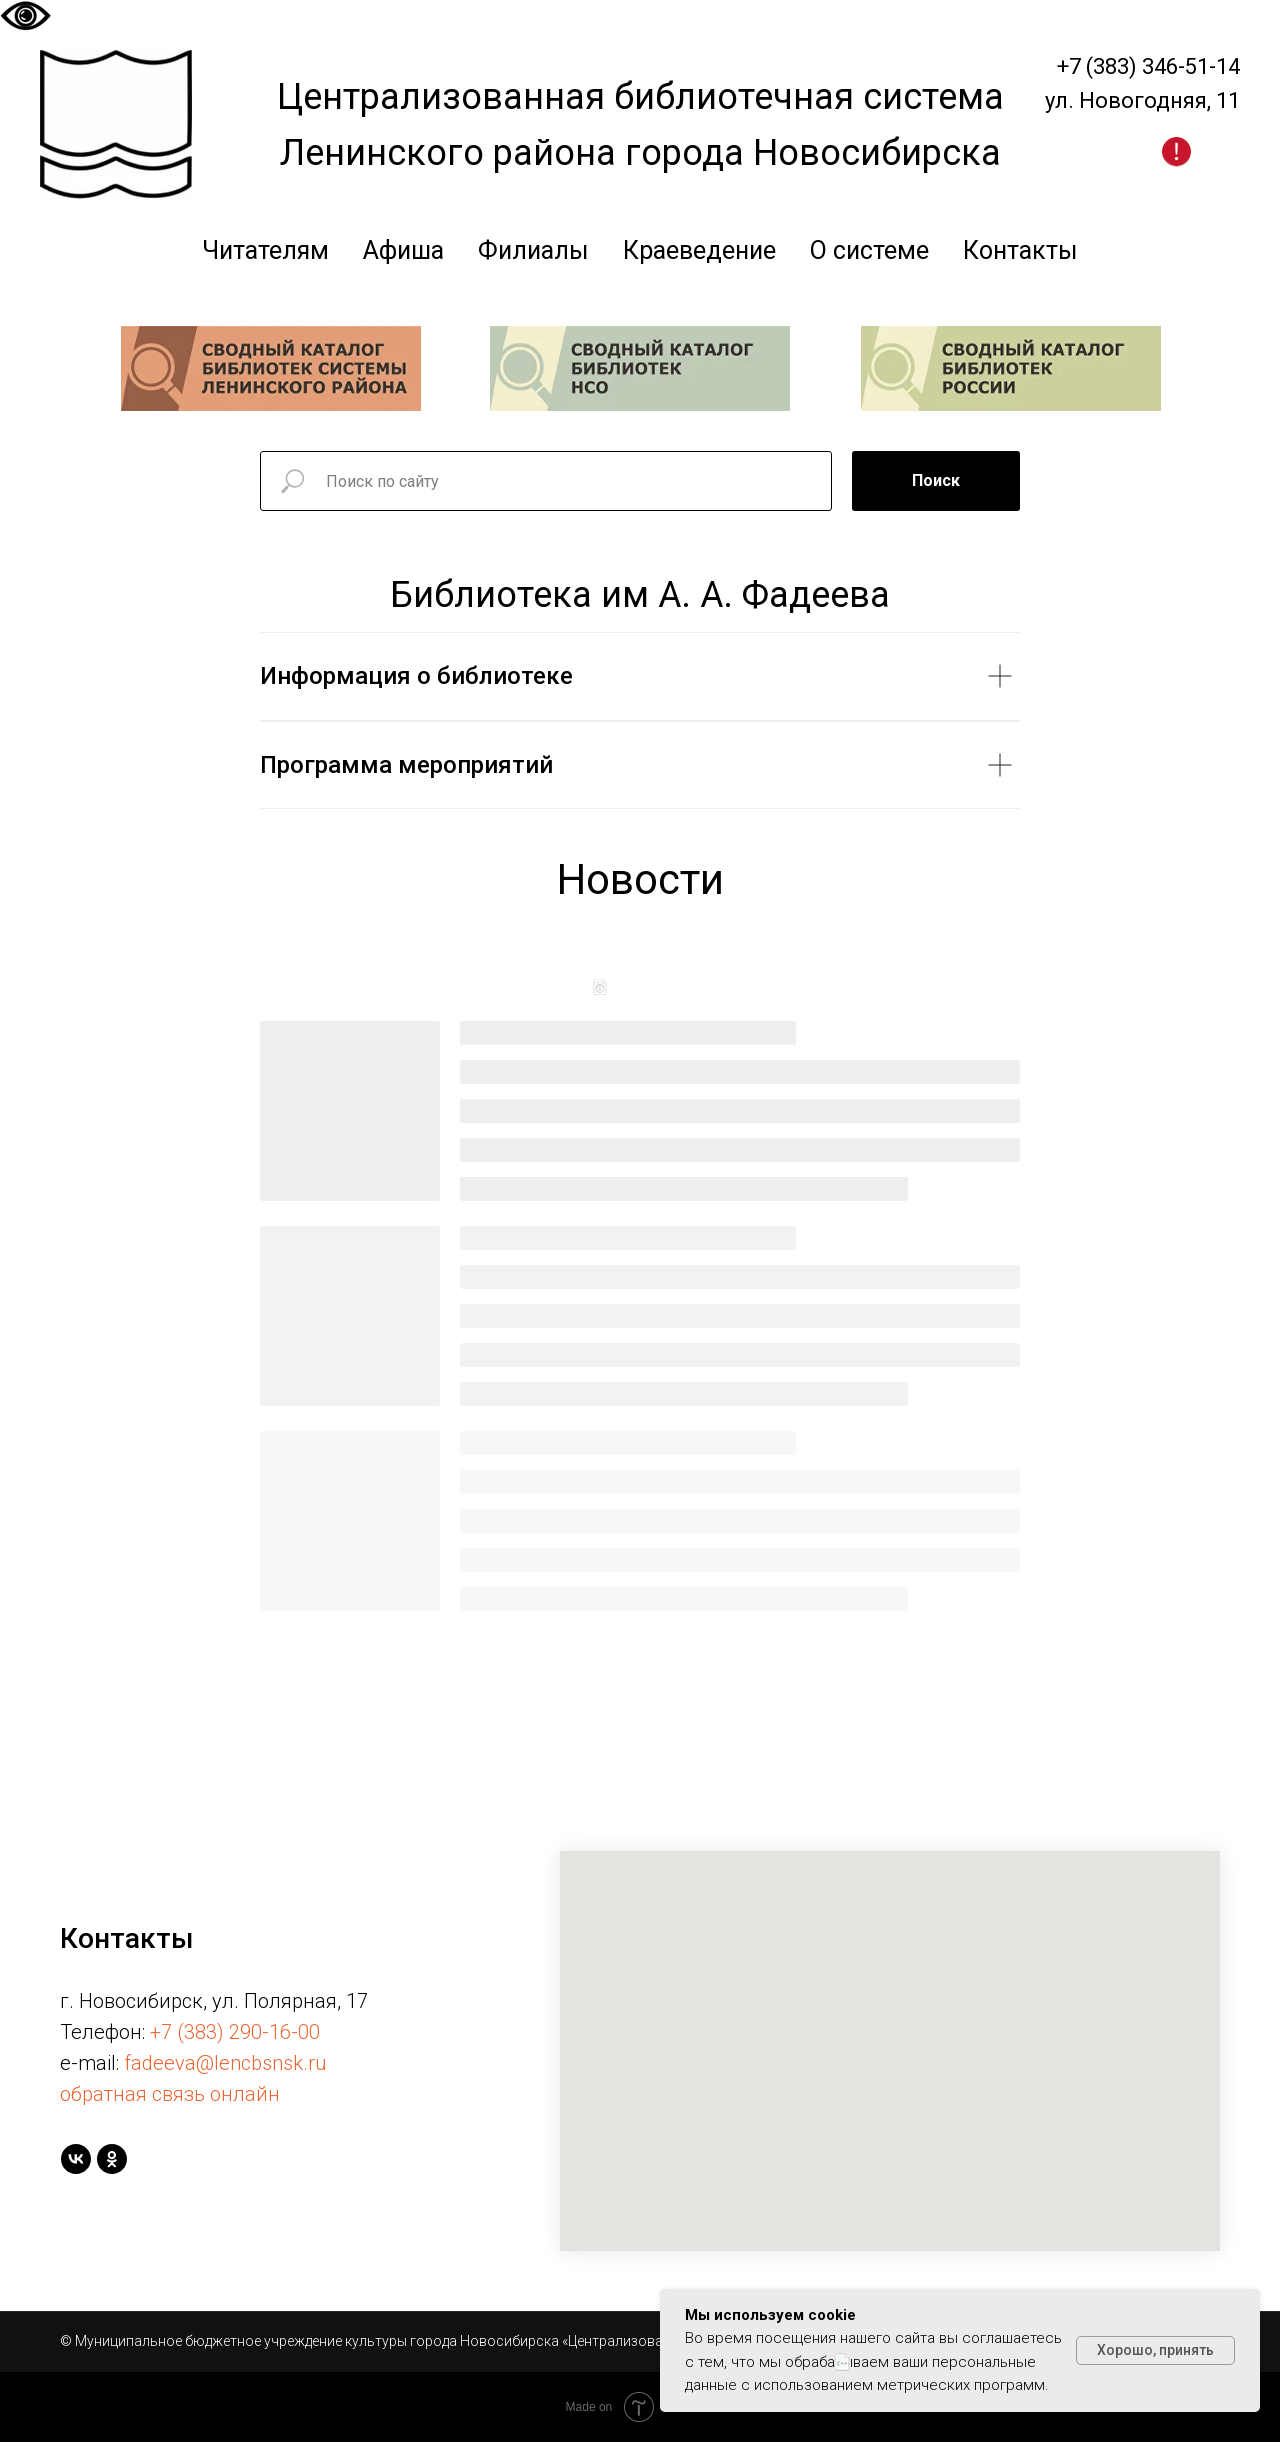 The width and height of the screenshot is (1280, 2442). Describe the element at coordinates (1176, 151) in the screenshot. I see `indicates a critical error or dangerous action` at that location.